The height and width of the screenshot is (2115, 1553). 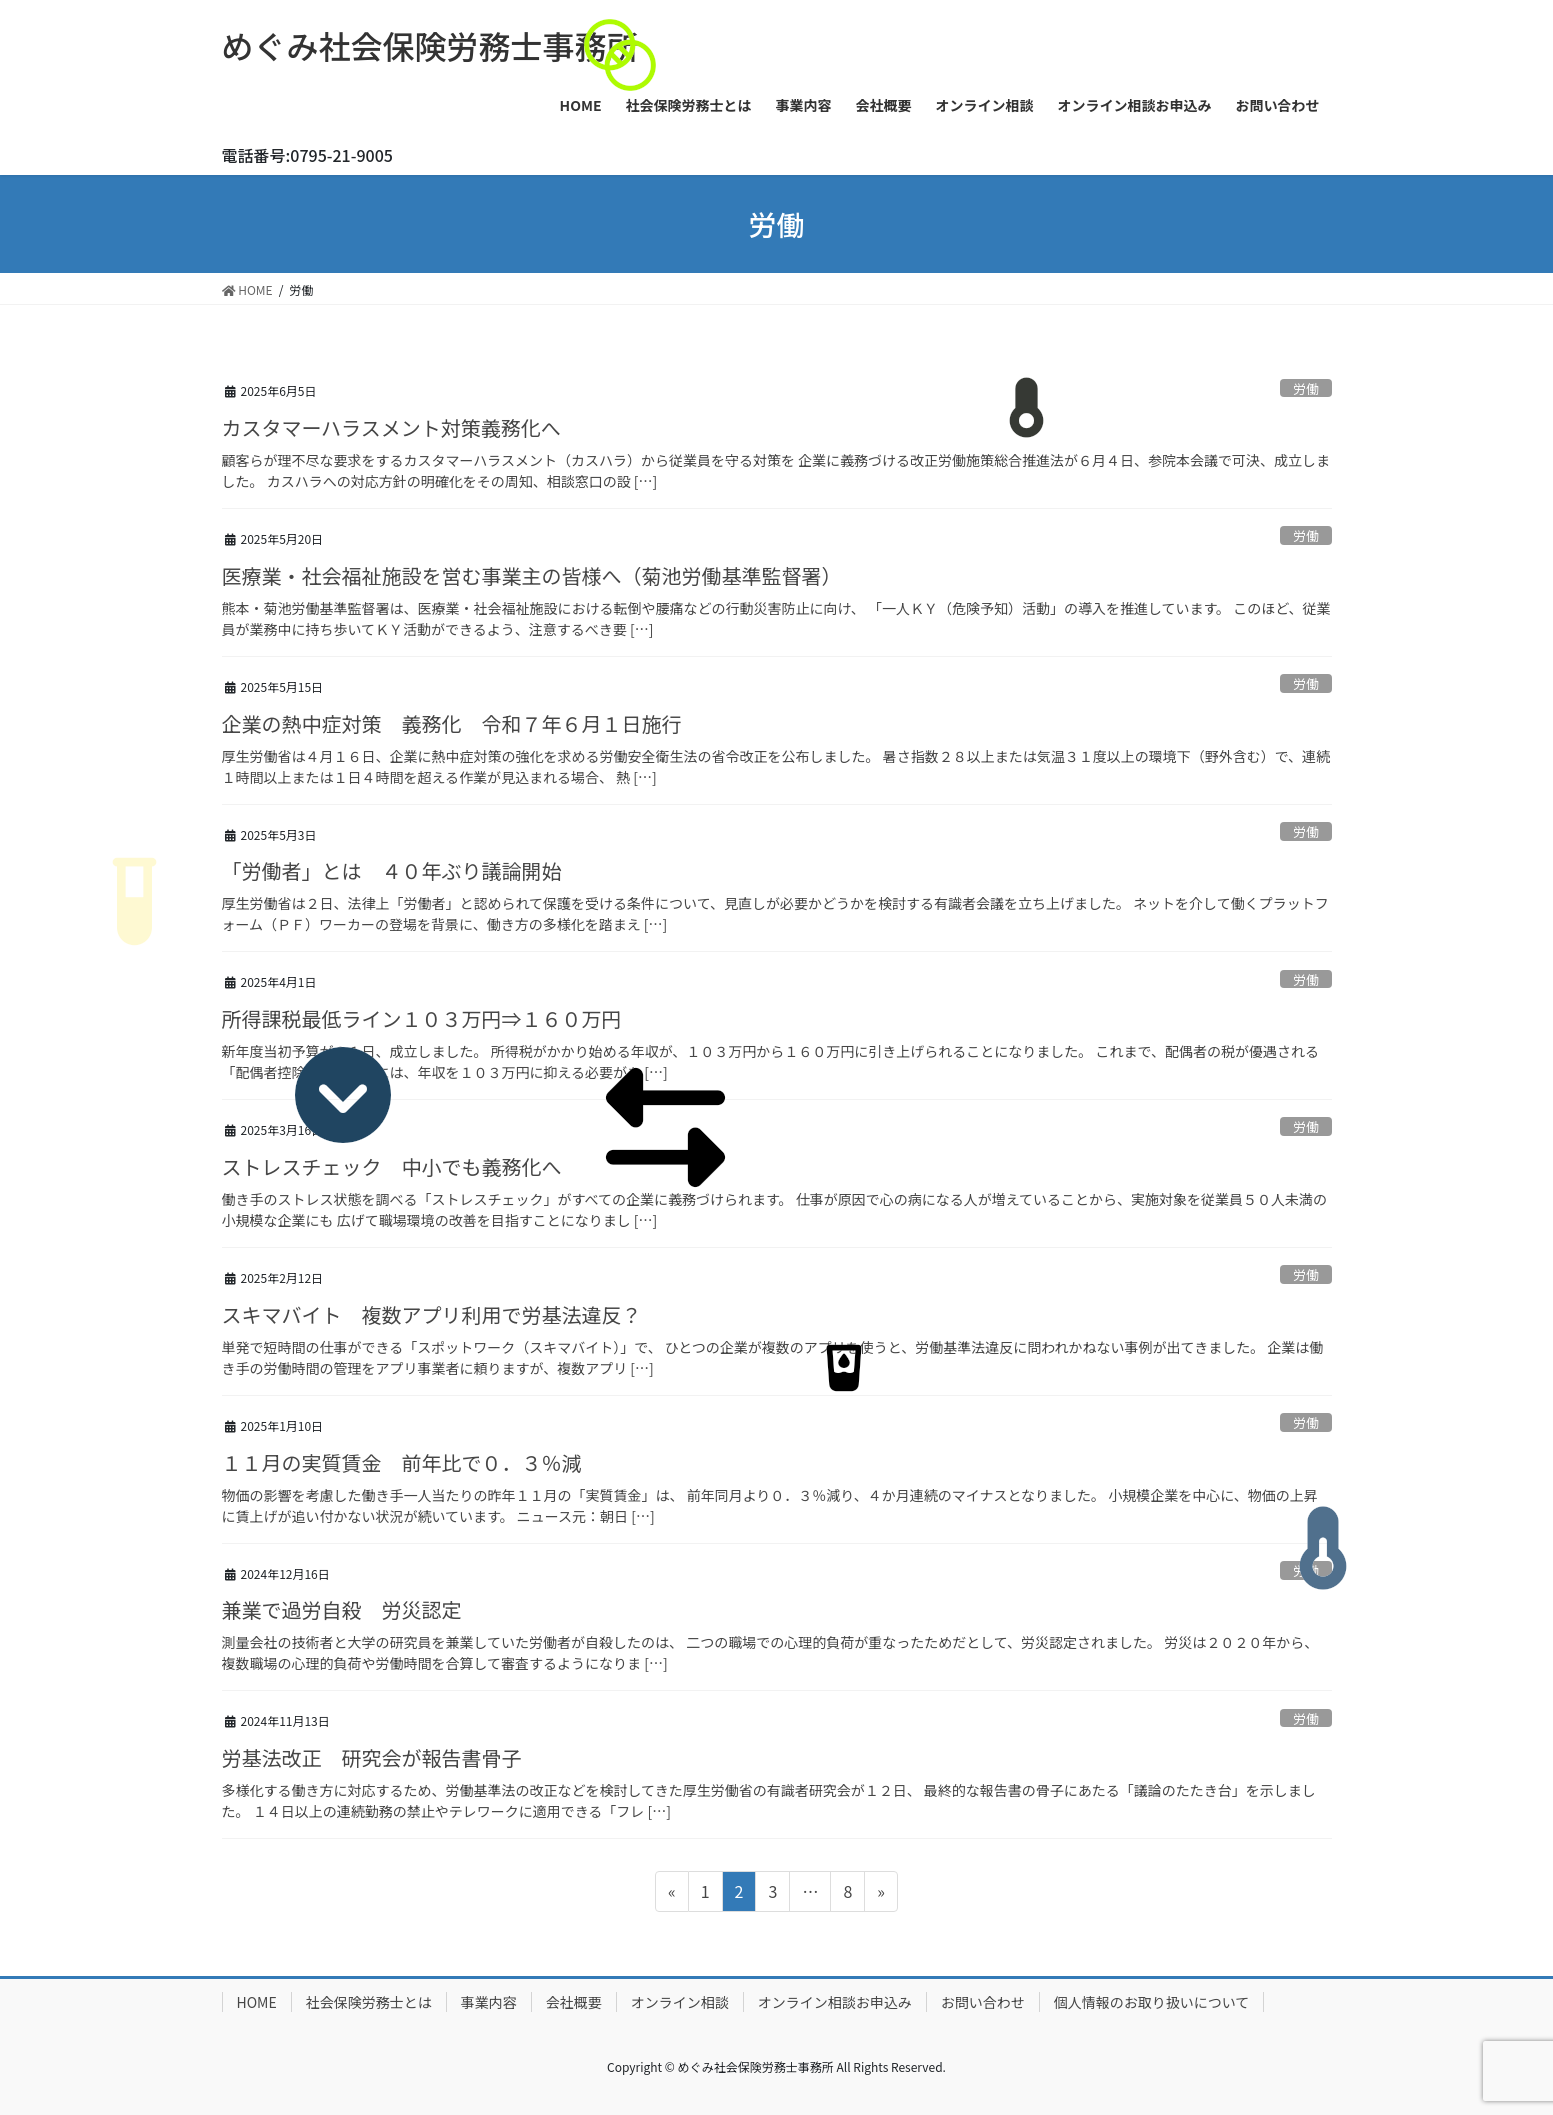 I want to click on expand content or show more details, so click(x=343, y=1095).